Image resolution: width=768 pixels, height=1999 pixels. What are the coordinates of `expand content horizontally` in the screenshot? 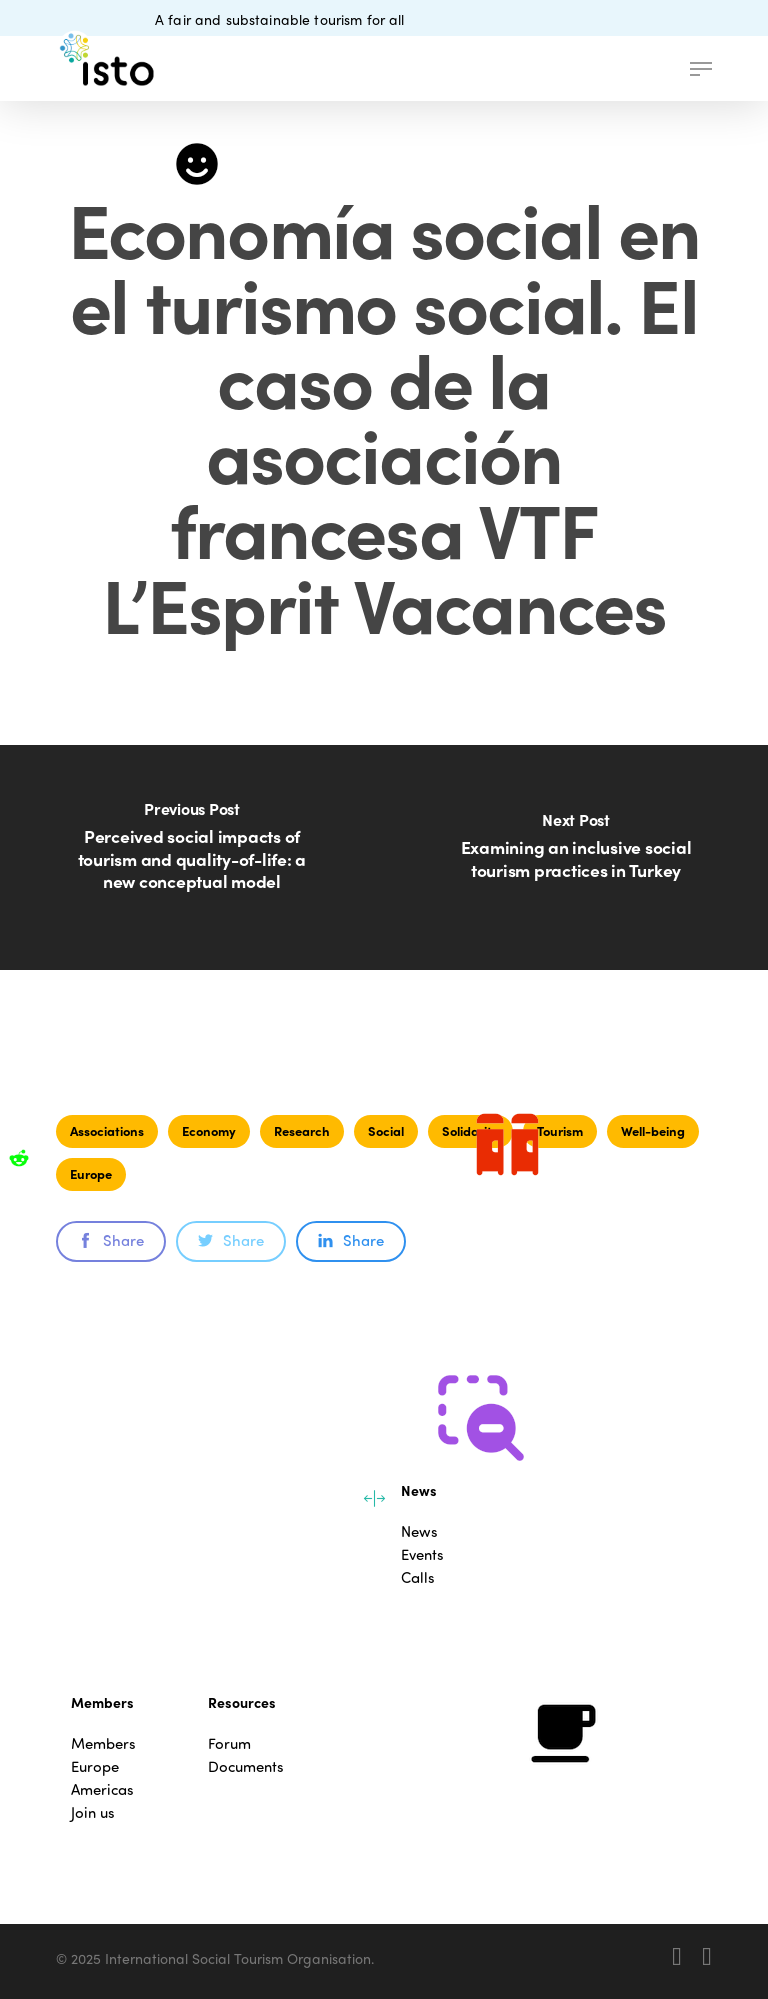 It's located at (374, 1498).